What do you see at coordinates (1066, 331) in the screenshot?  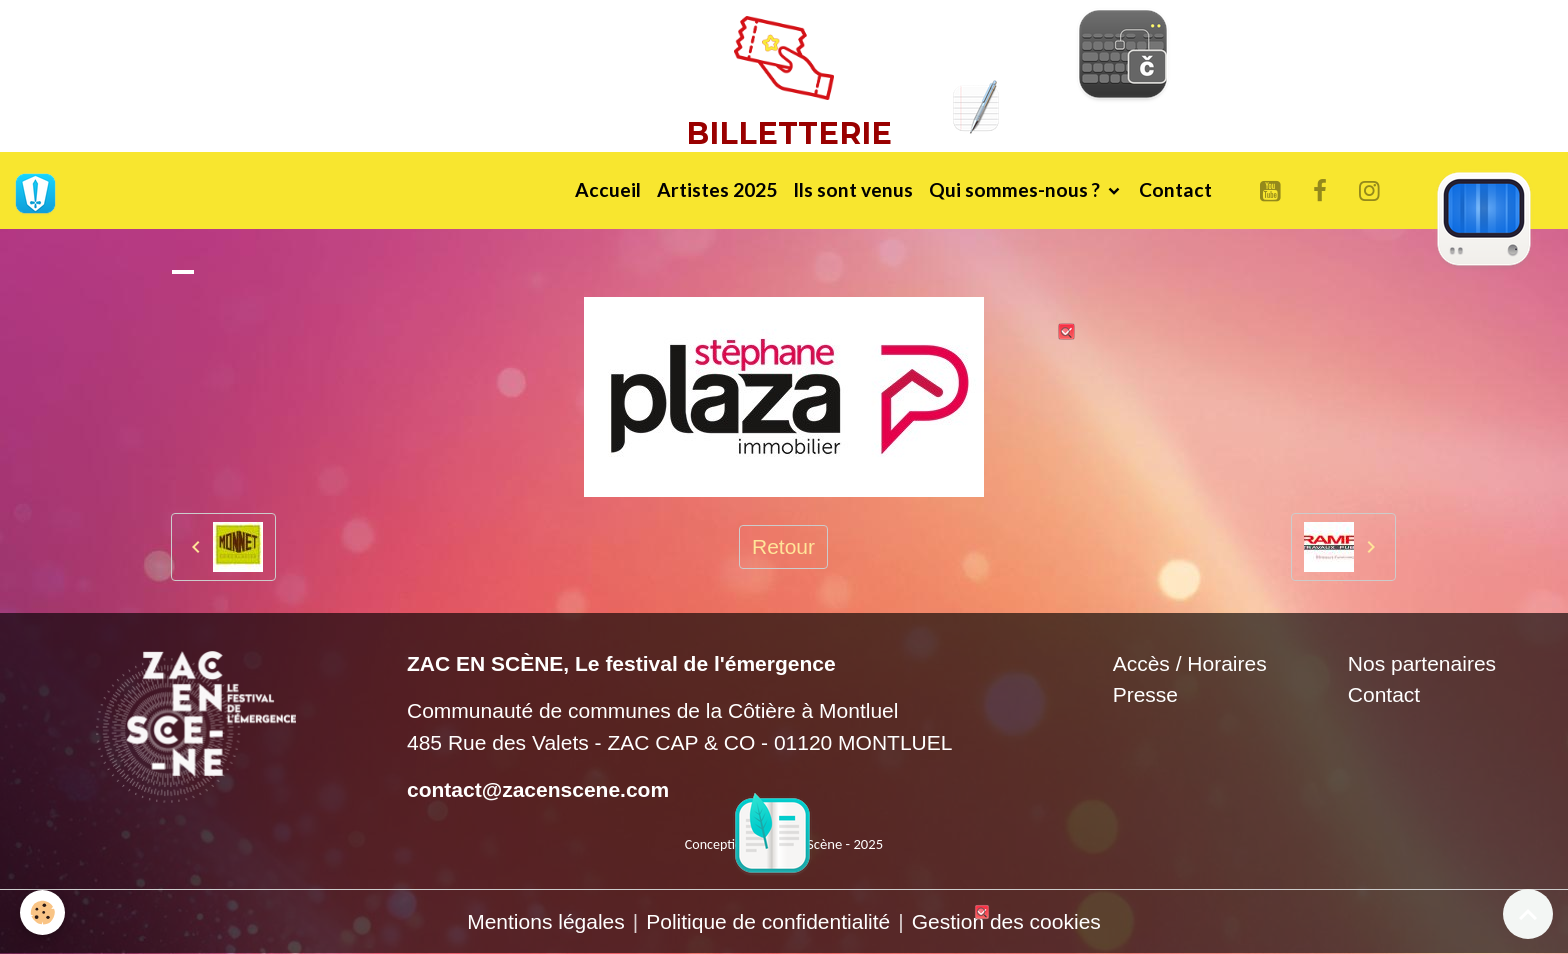 I see `open dconf editor application` at bounding box center [1066, 331].